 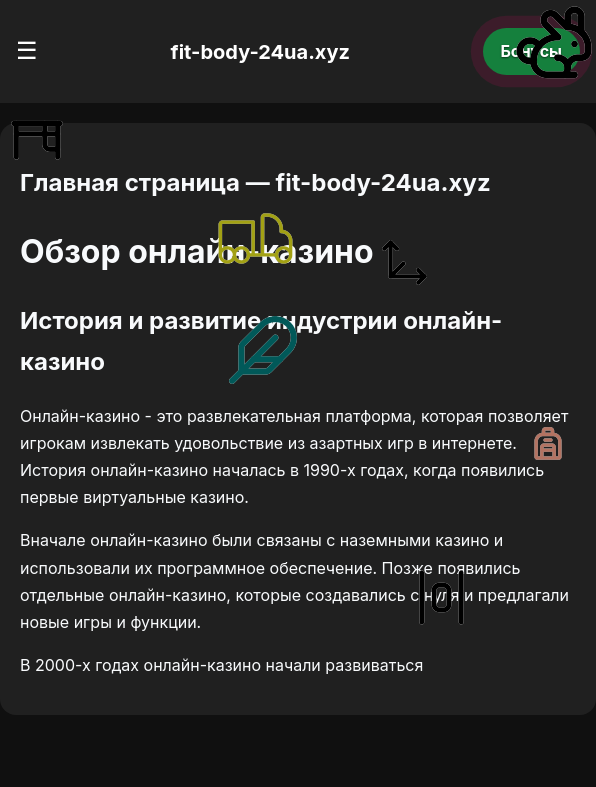 What do you see at coordinates (263, 350) in the screenshot?
I see `compose a new message or post` at bounding box center [263, 350].